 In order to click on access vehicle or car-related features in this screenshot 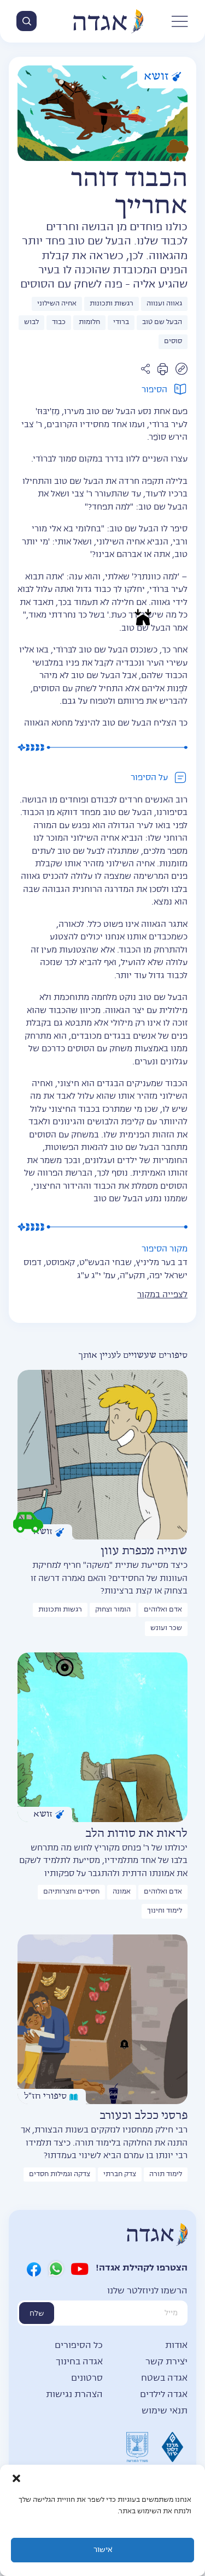, I will do `click(28, 1522)`.